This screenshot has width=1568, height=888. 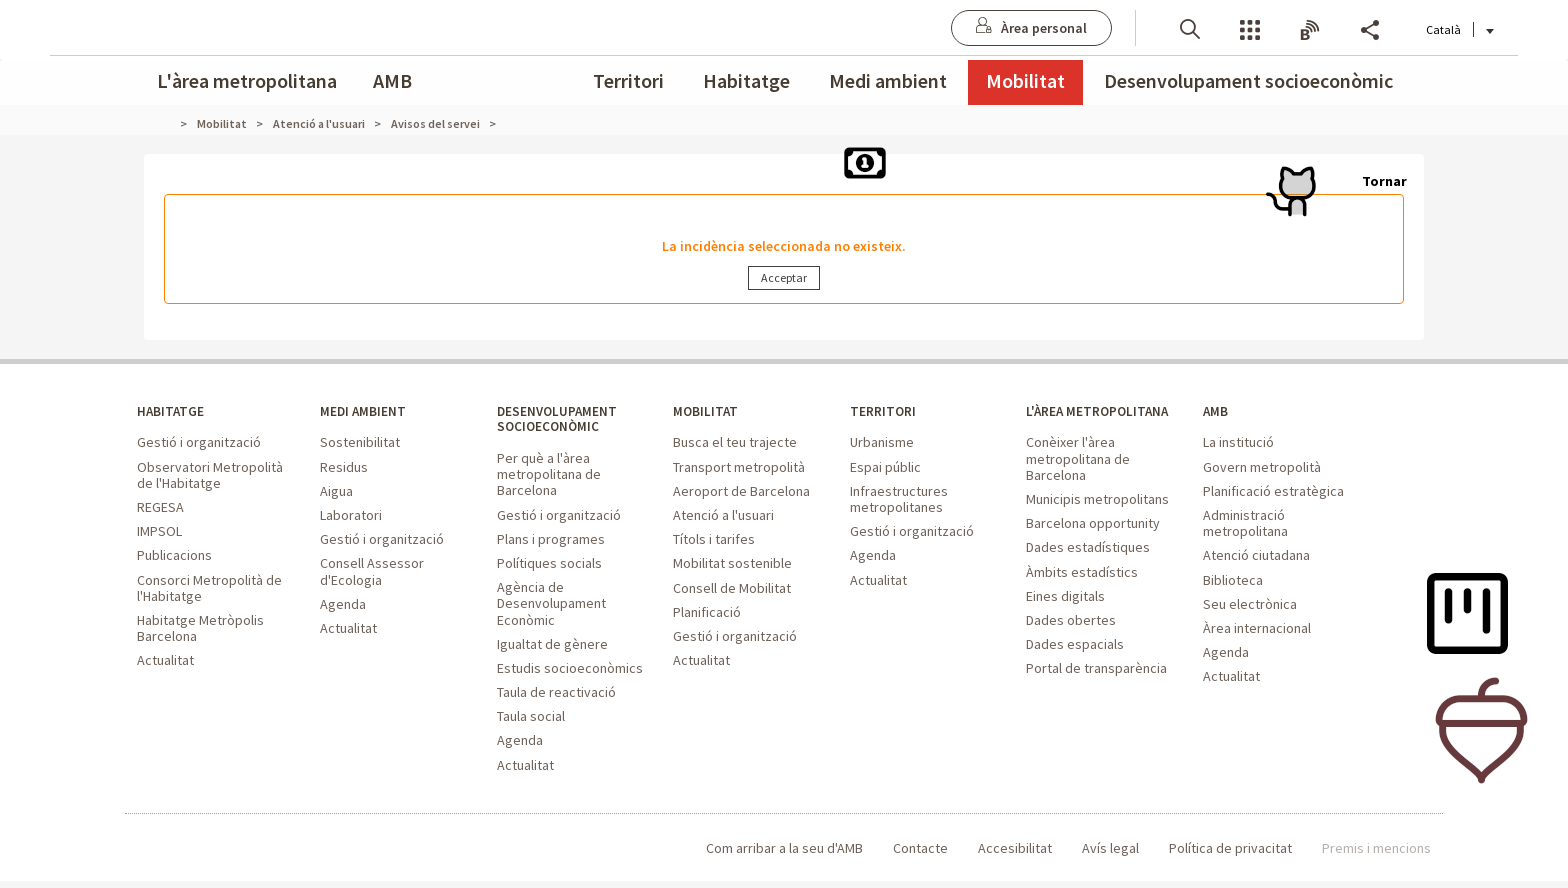 What do you see at coordinates (865, 163) in the screenshot?
I see `view payment or billing information` at bounding box center [865, 163].